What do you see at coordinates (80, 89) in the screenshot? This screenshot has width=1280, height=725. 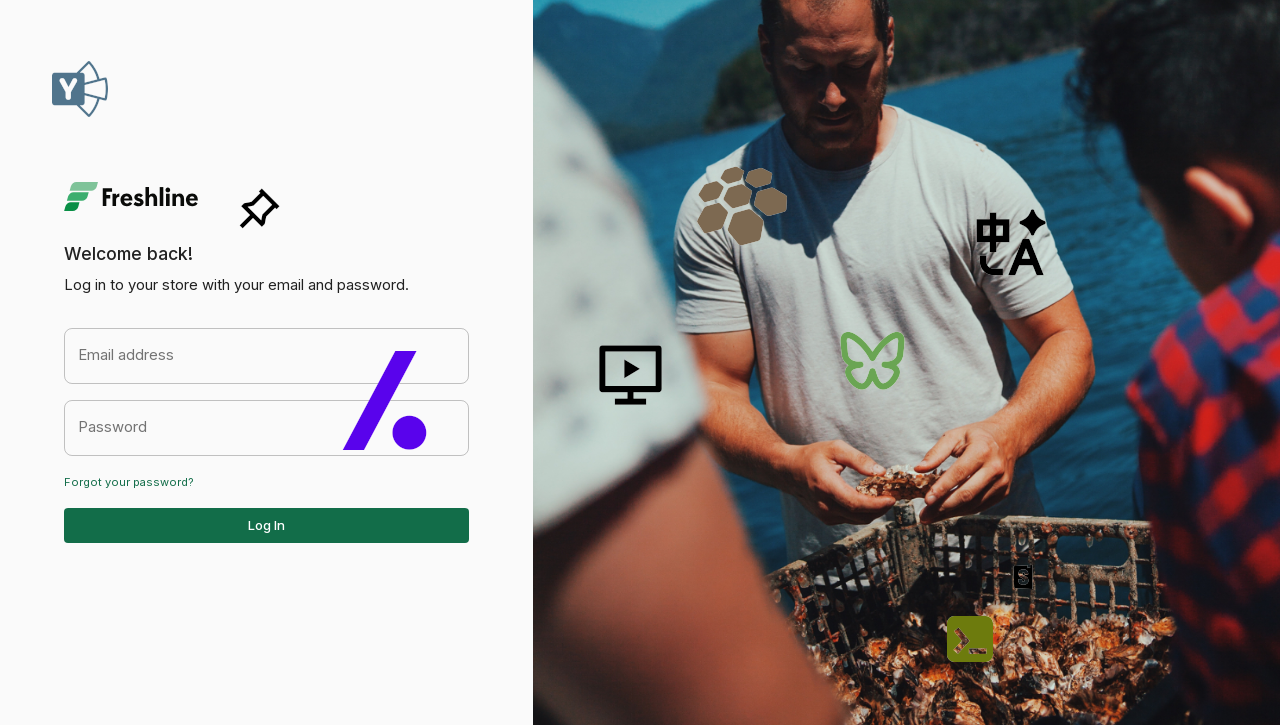 I see `open Yammer enterprise social network` at bounding box center [80, 89].